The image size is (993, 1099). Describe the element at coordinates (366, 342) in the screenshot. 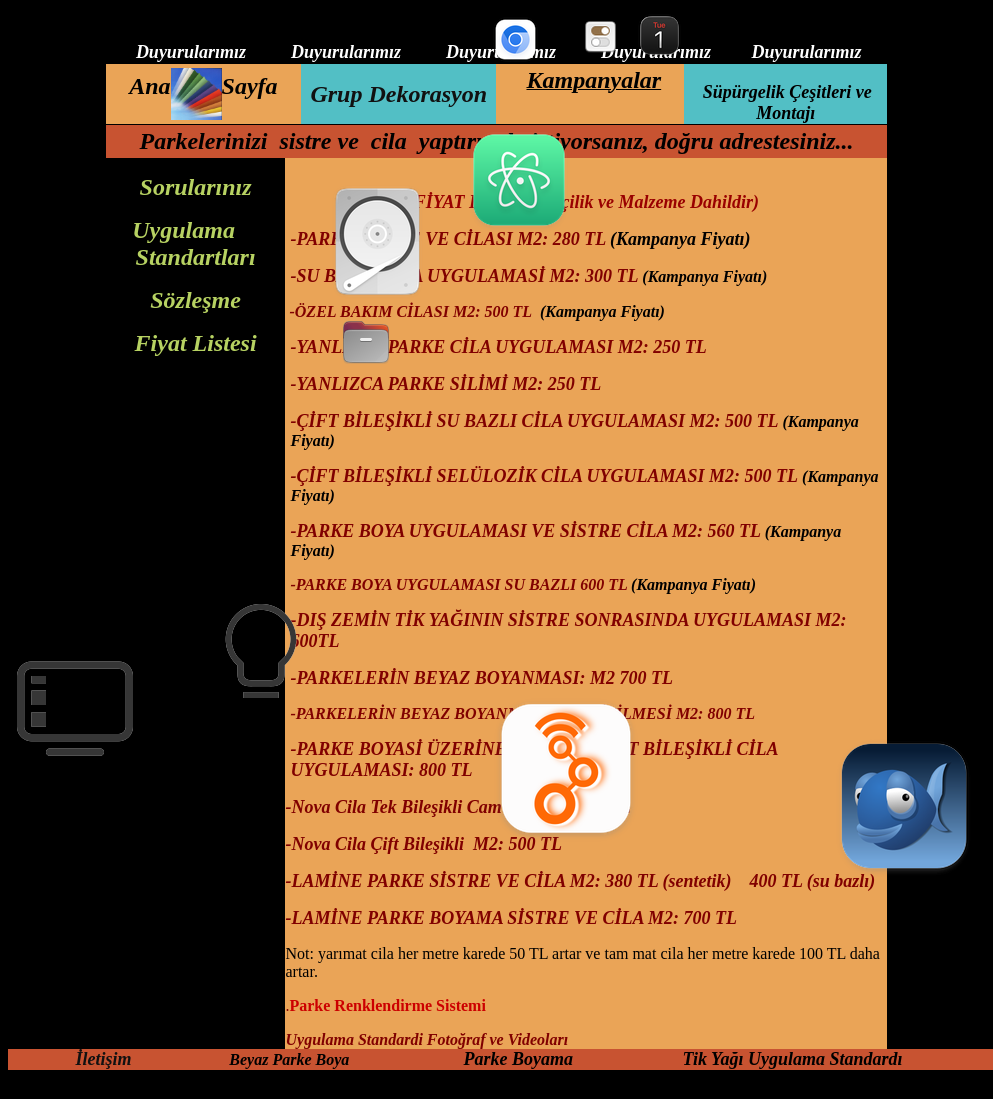

I see `open the file manager application` at that location.